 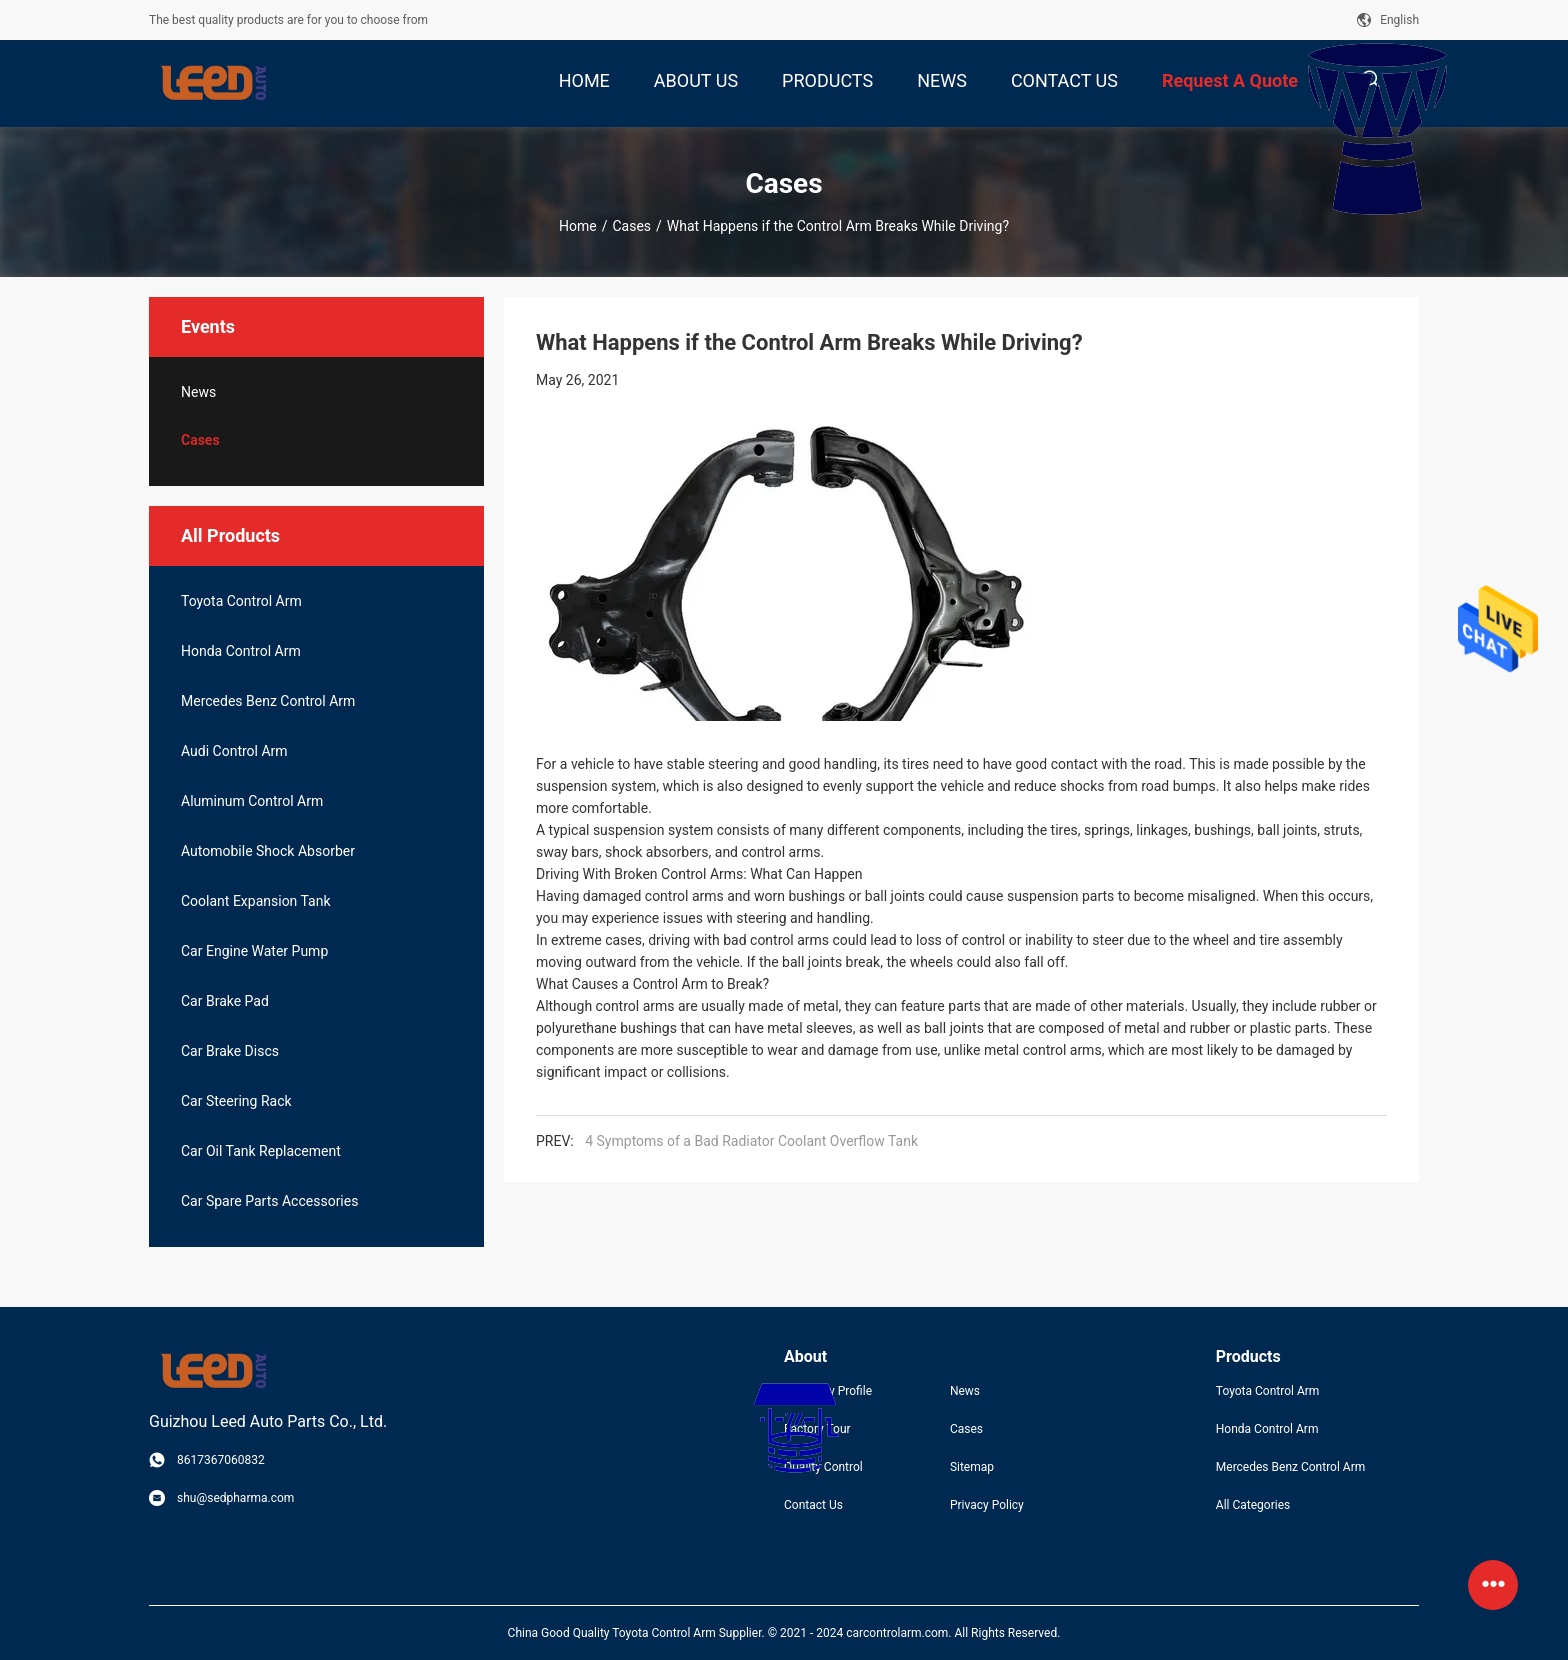 I want to click on access water or resource collection point, so click(x=795, y=1428).